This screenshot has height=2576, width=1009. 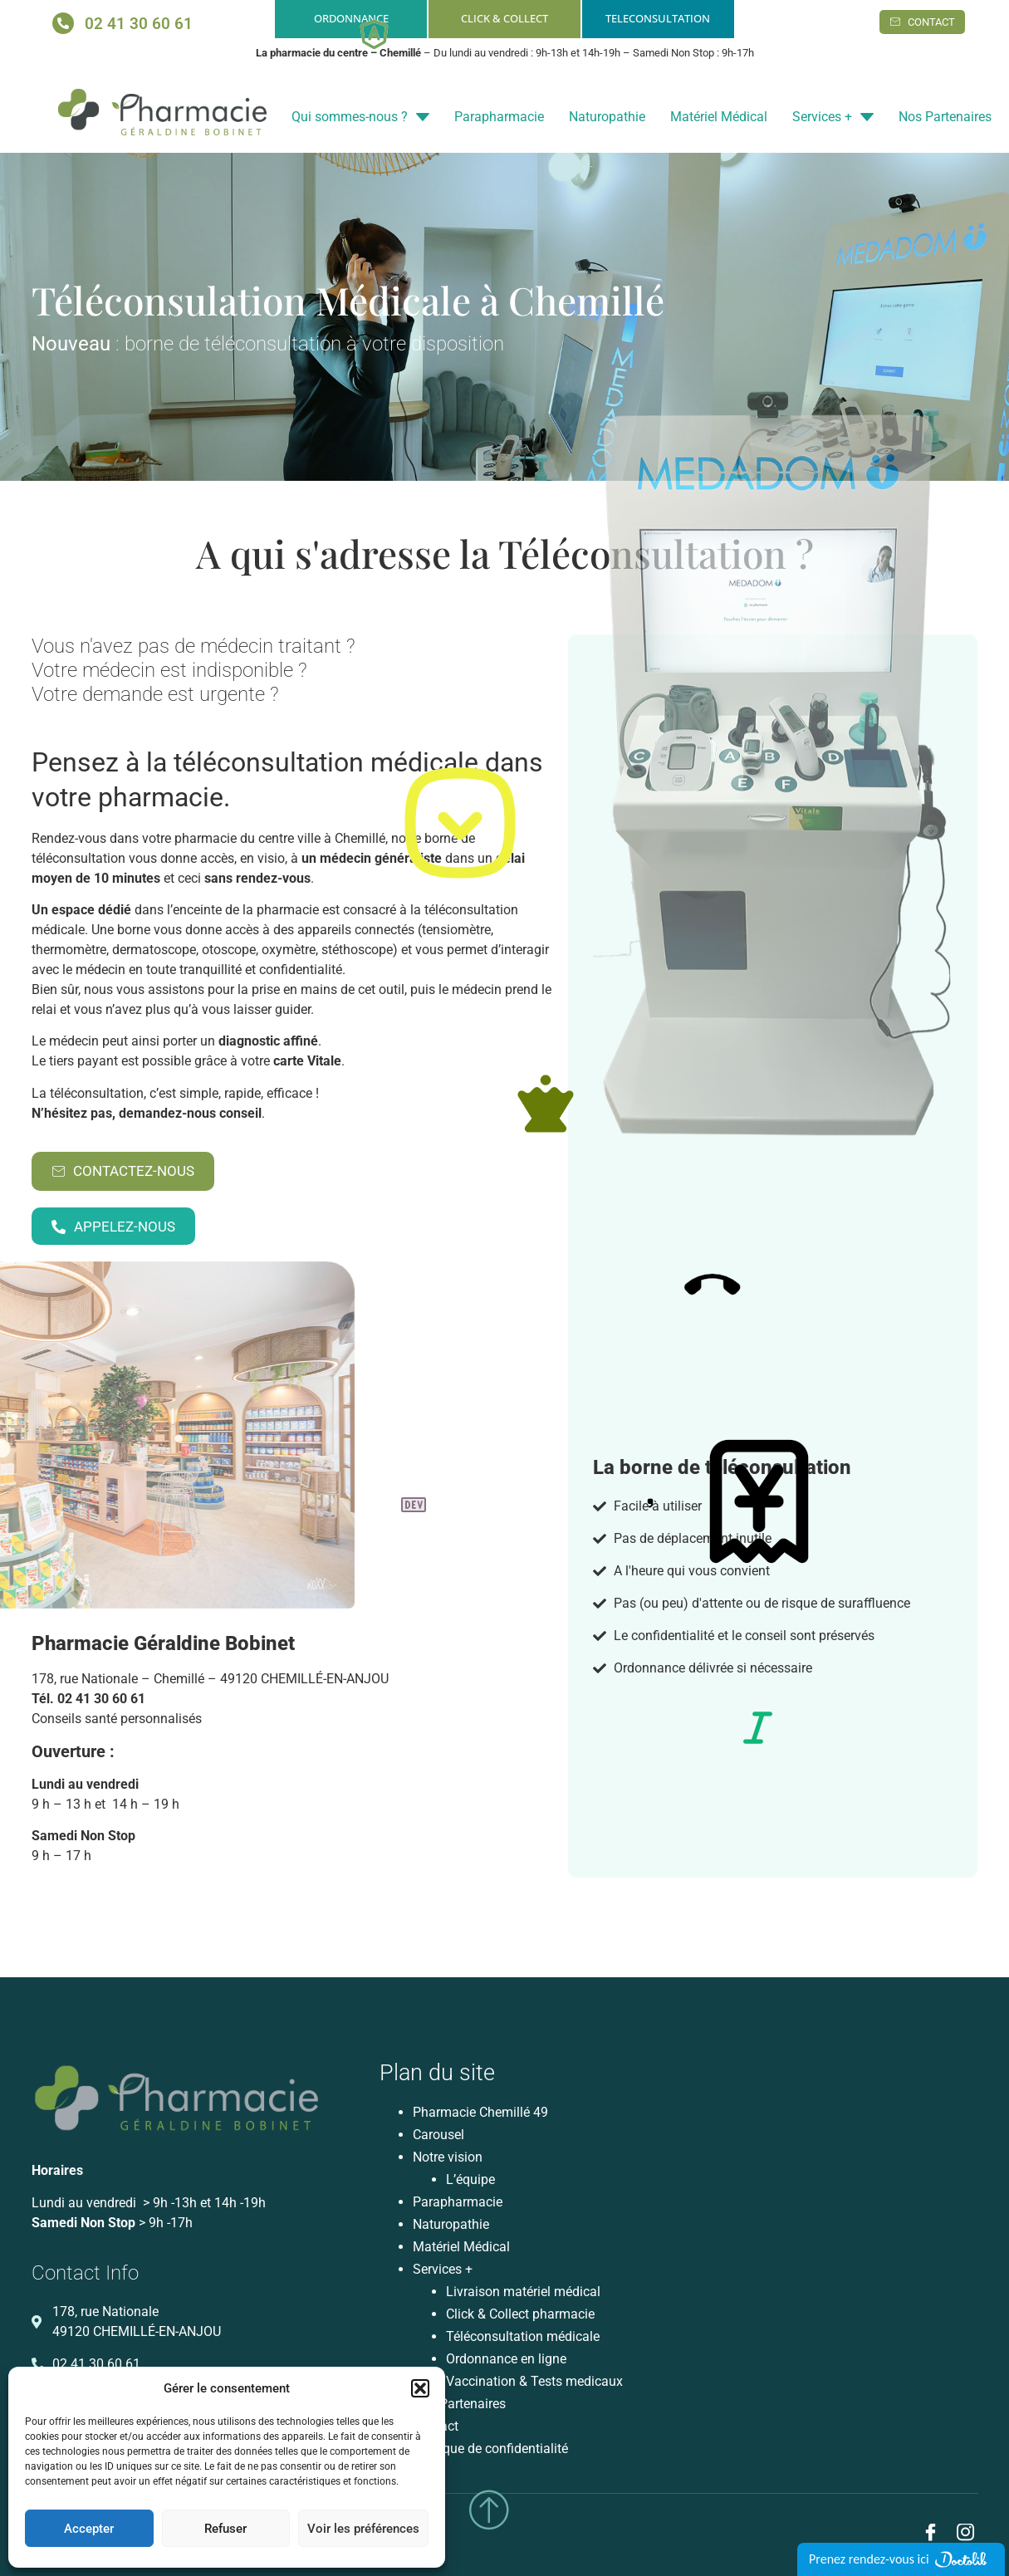 I want to click on apply italic formatting to selected text, so click(x=757, y=1727).